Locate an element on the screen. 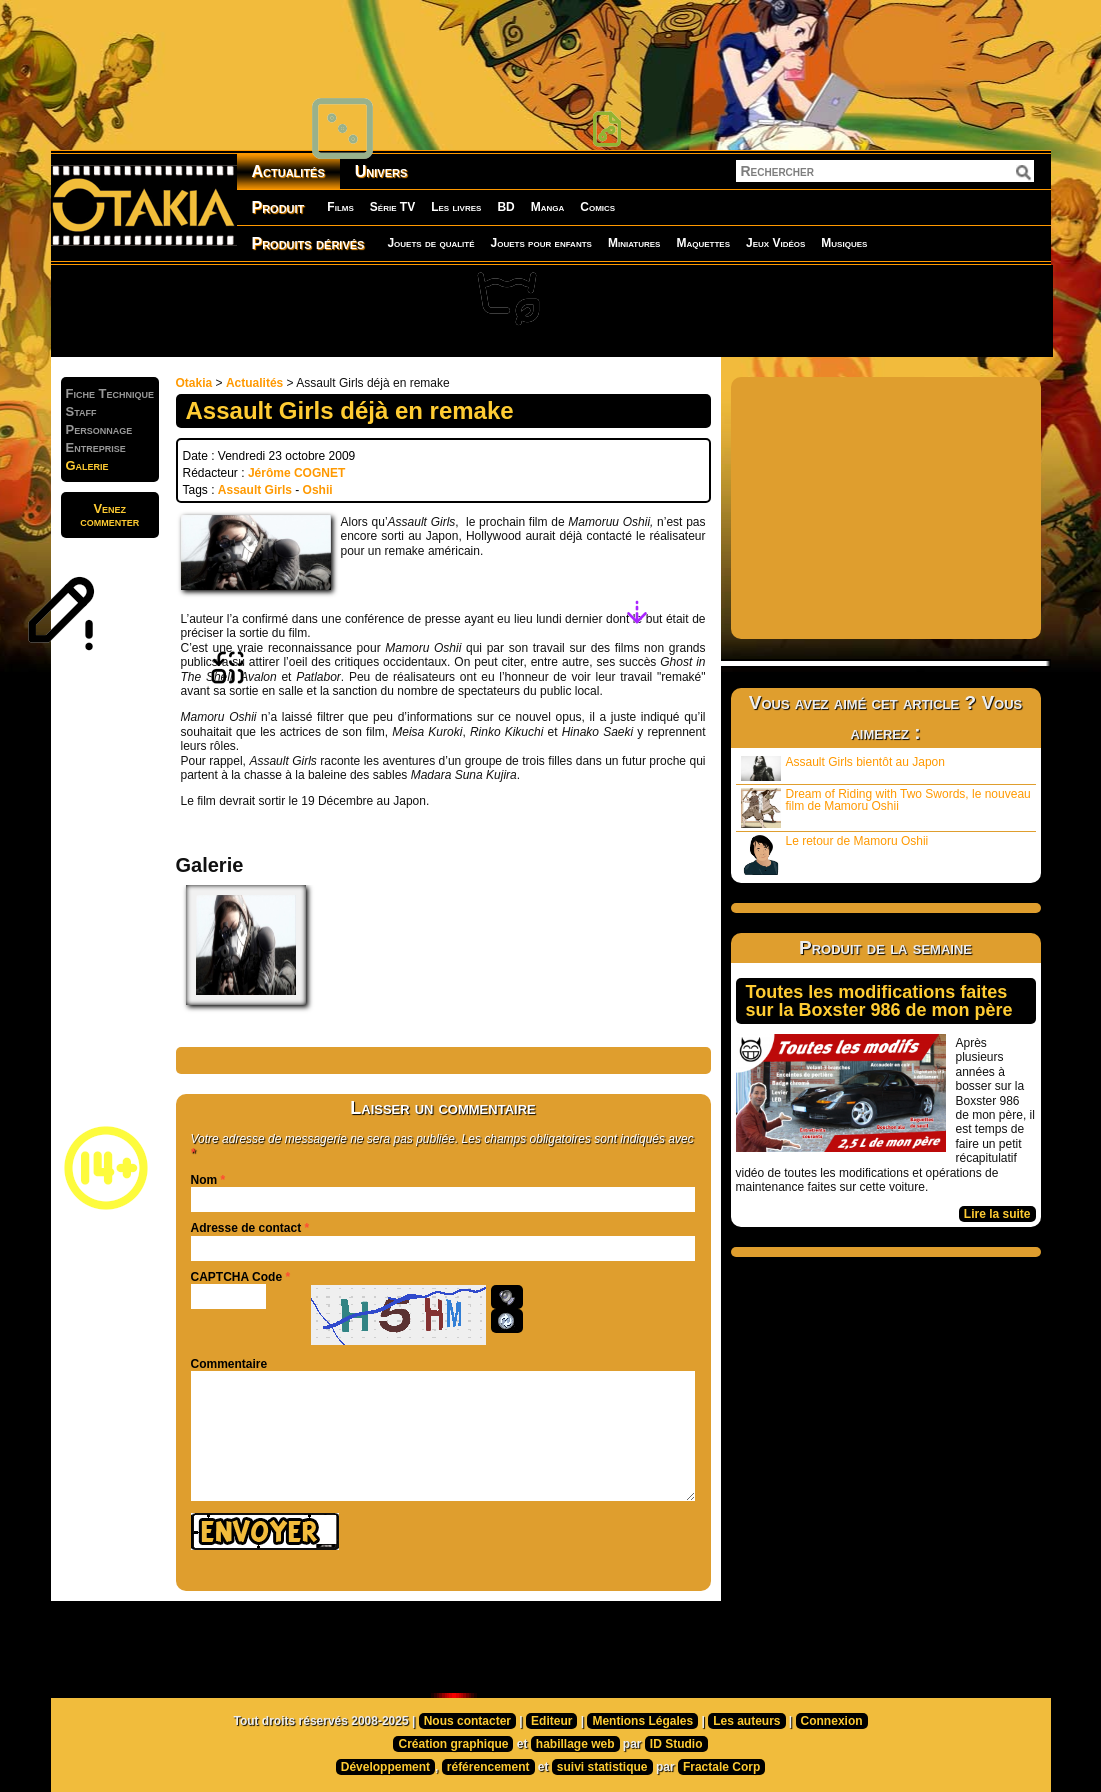 The image size is (1101, 1792). edit action requires attention is located at coordinates (62, 608).